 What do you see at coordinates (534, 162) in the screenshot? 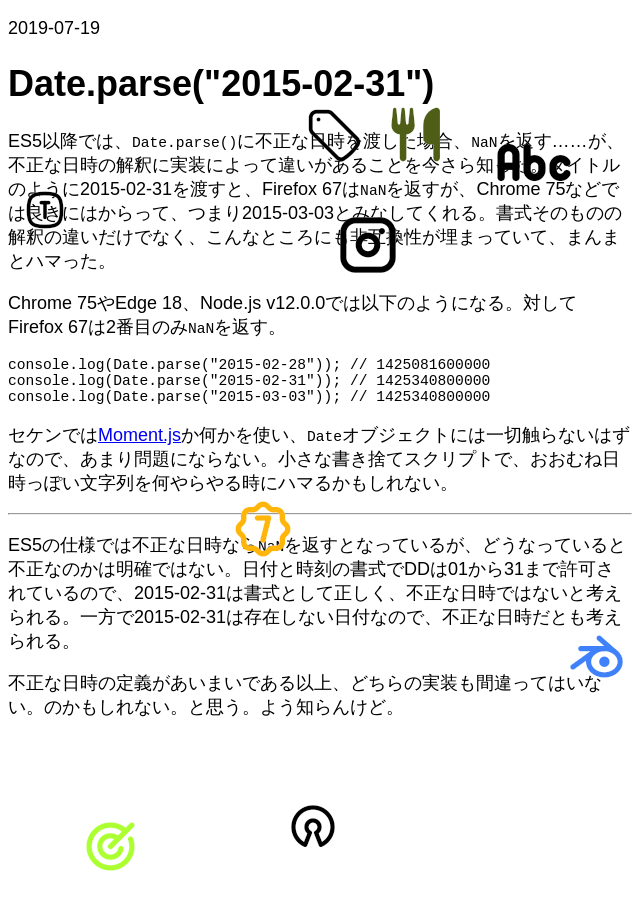
I see `access text formatting options` at bounding box center [534, 162].